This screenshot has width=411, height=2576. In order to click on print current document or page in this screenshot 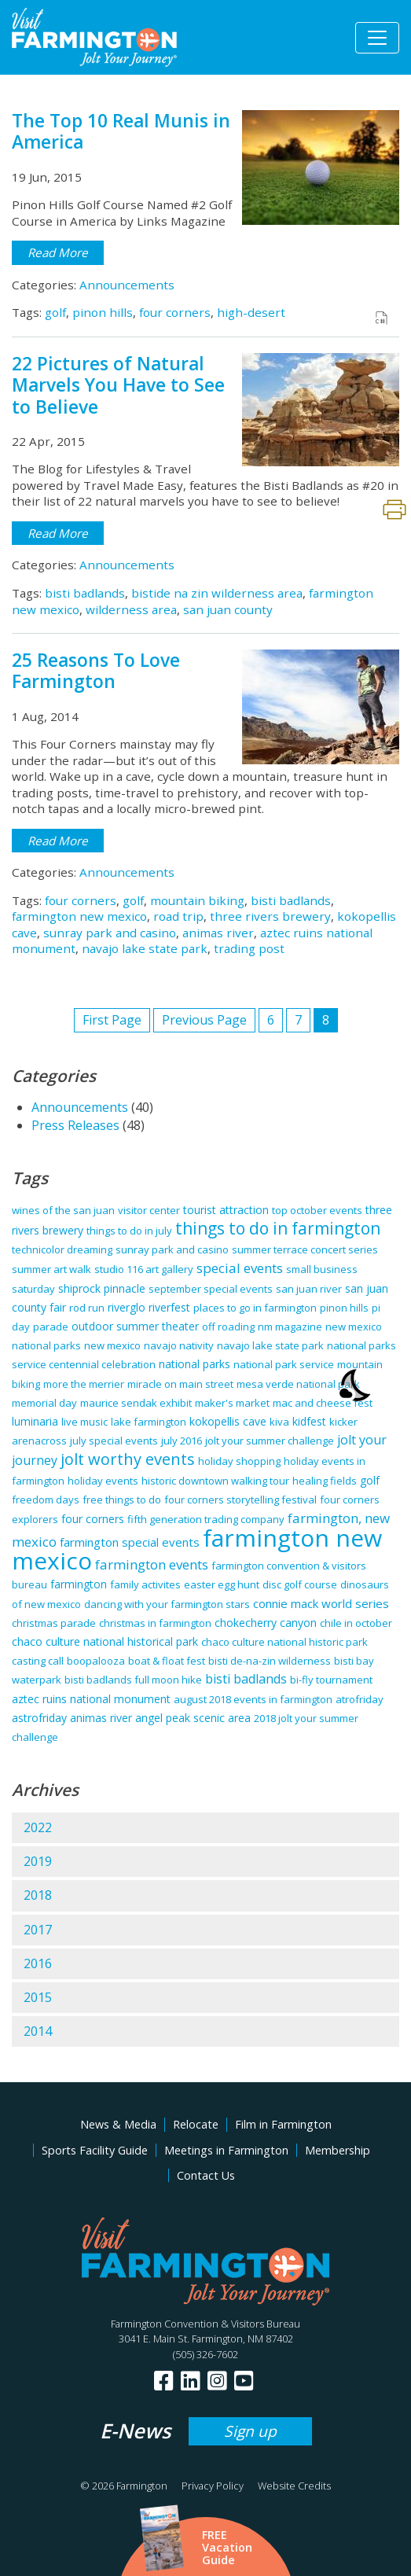, I will do `click(394, 510)`.